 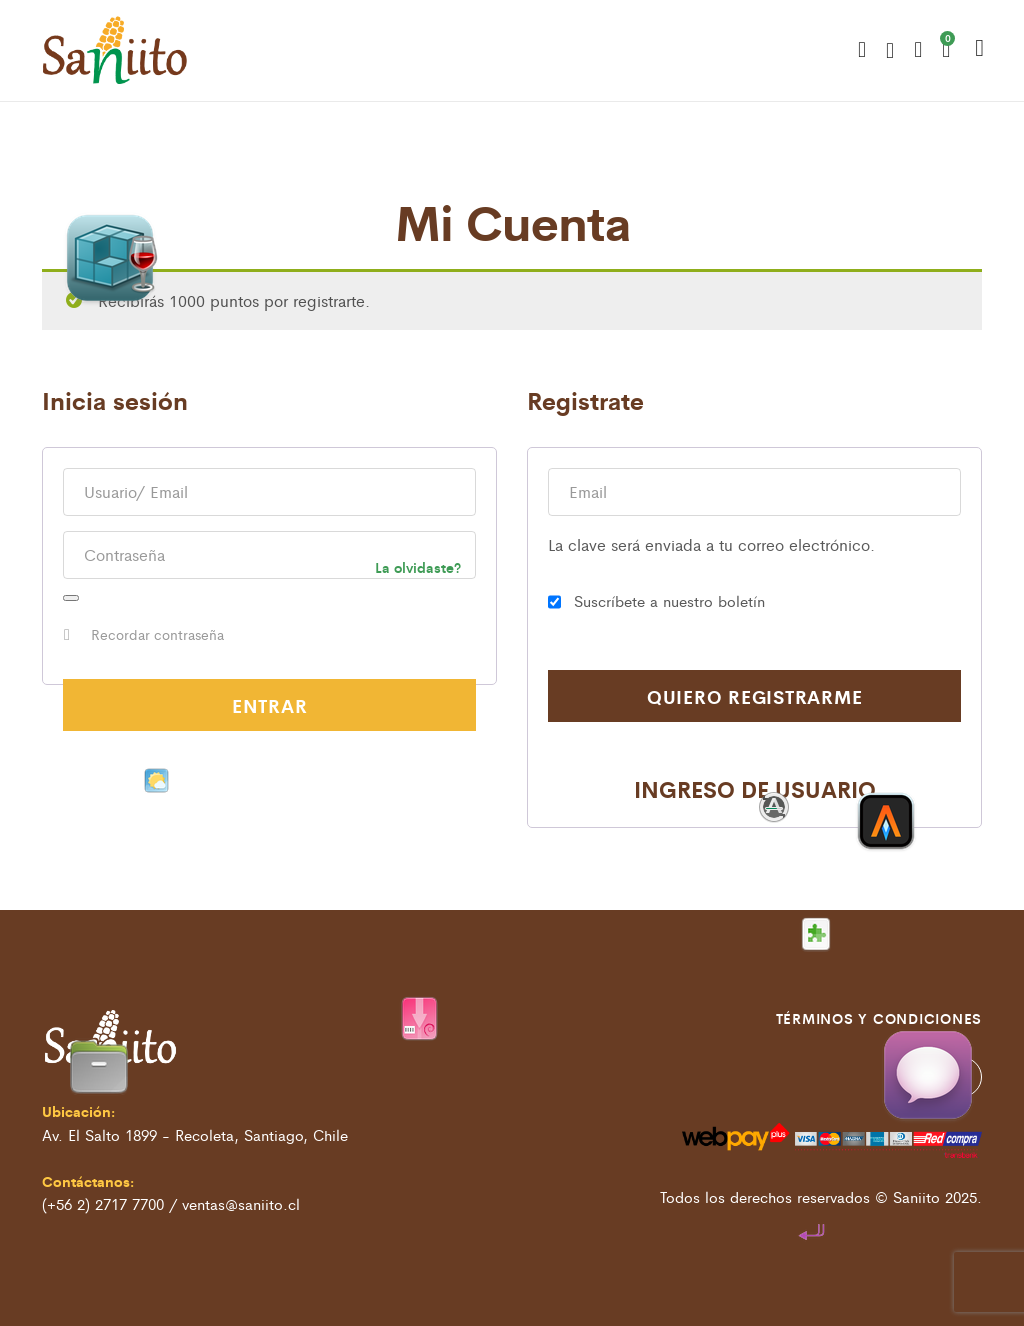 I want to click on reply to all recipients of an email, so click(x=811, y=1232).